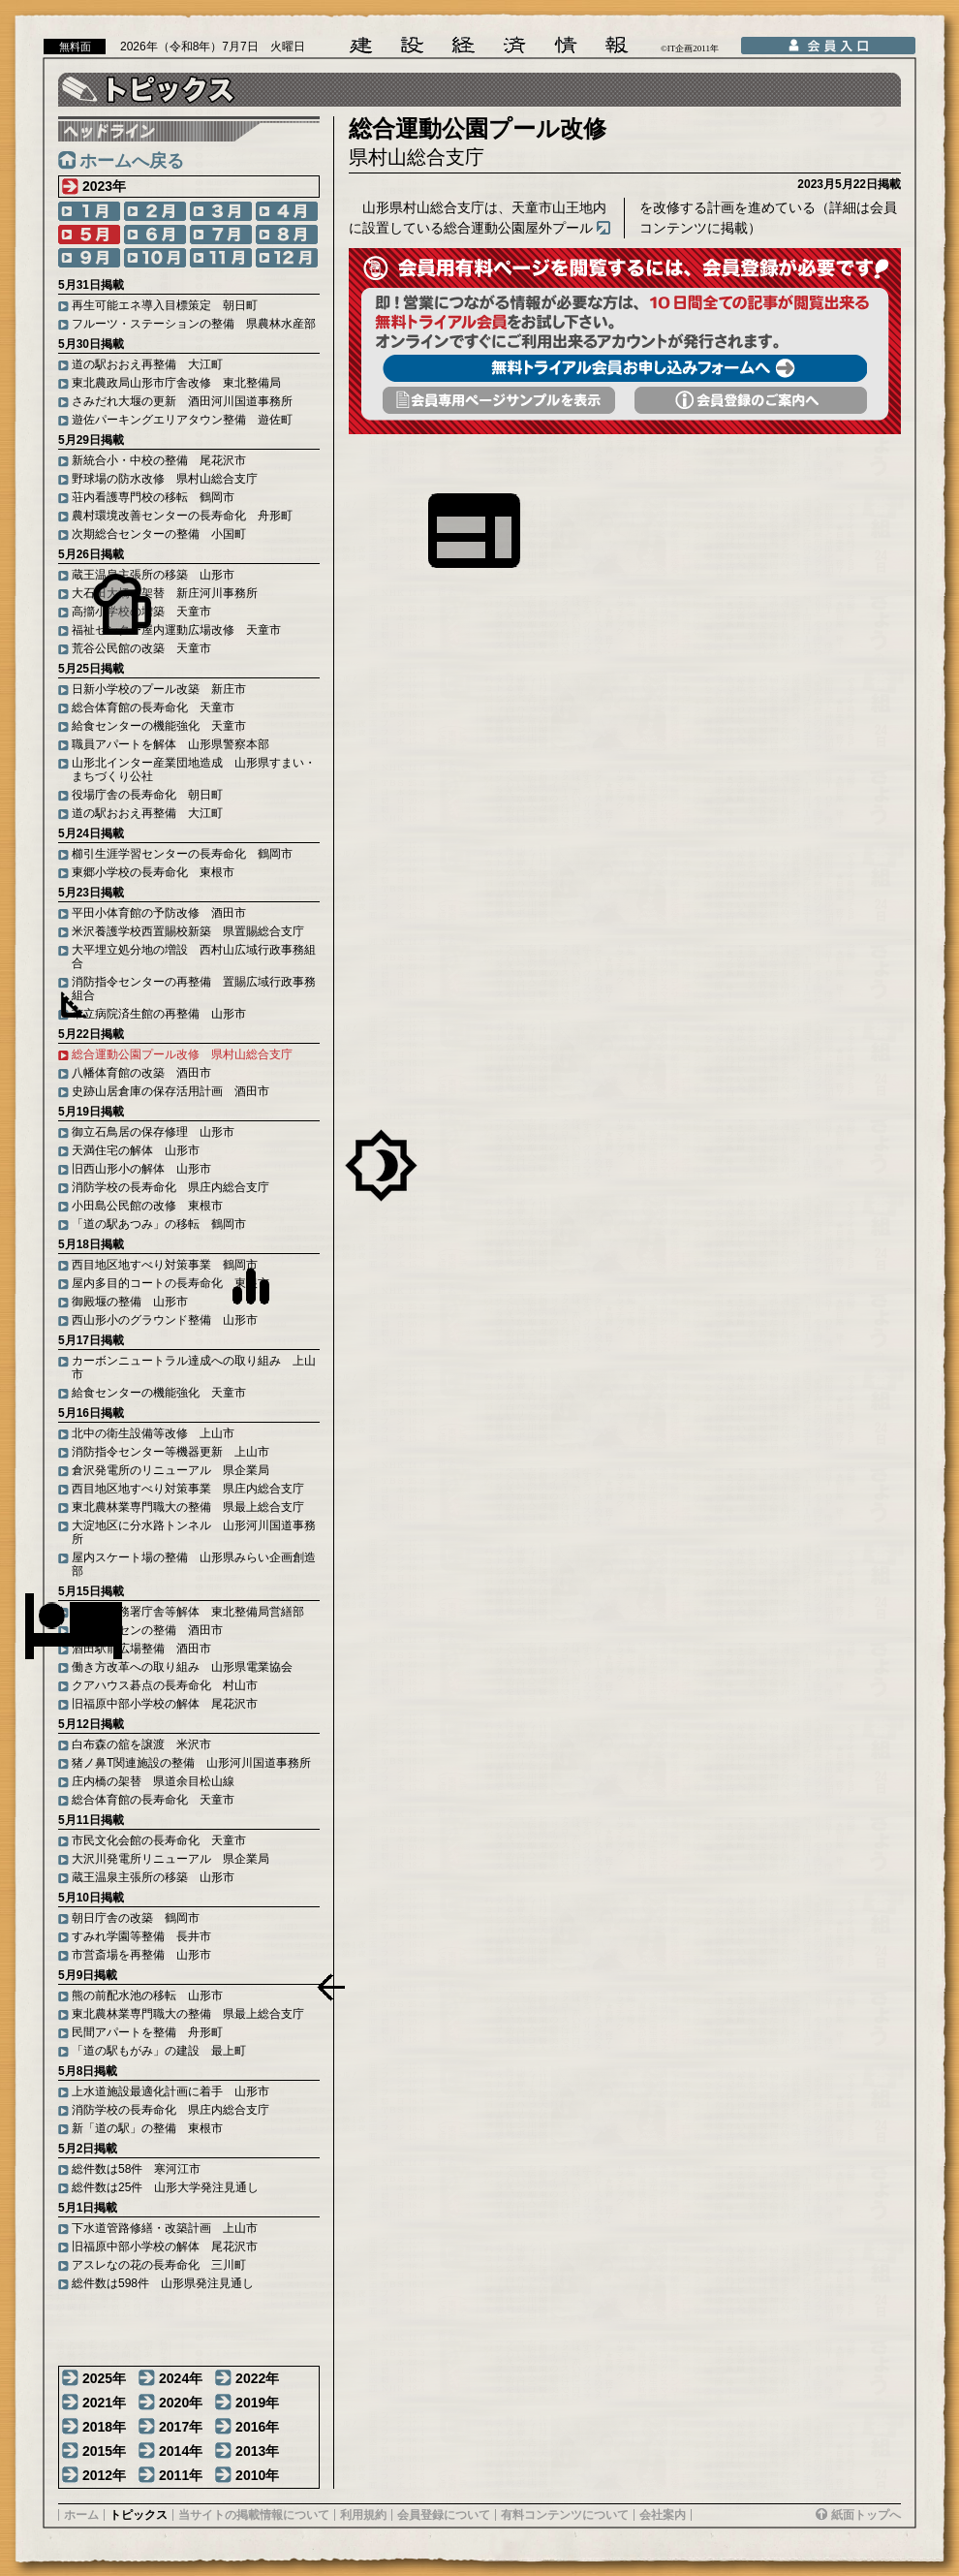 The width and height of the screenshot is (959, 2576). Describe the element at coordinates (74, 1624) in the screenshot. I see `find nearby hotels or accommodations` at that location.